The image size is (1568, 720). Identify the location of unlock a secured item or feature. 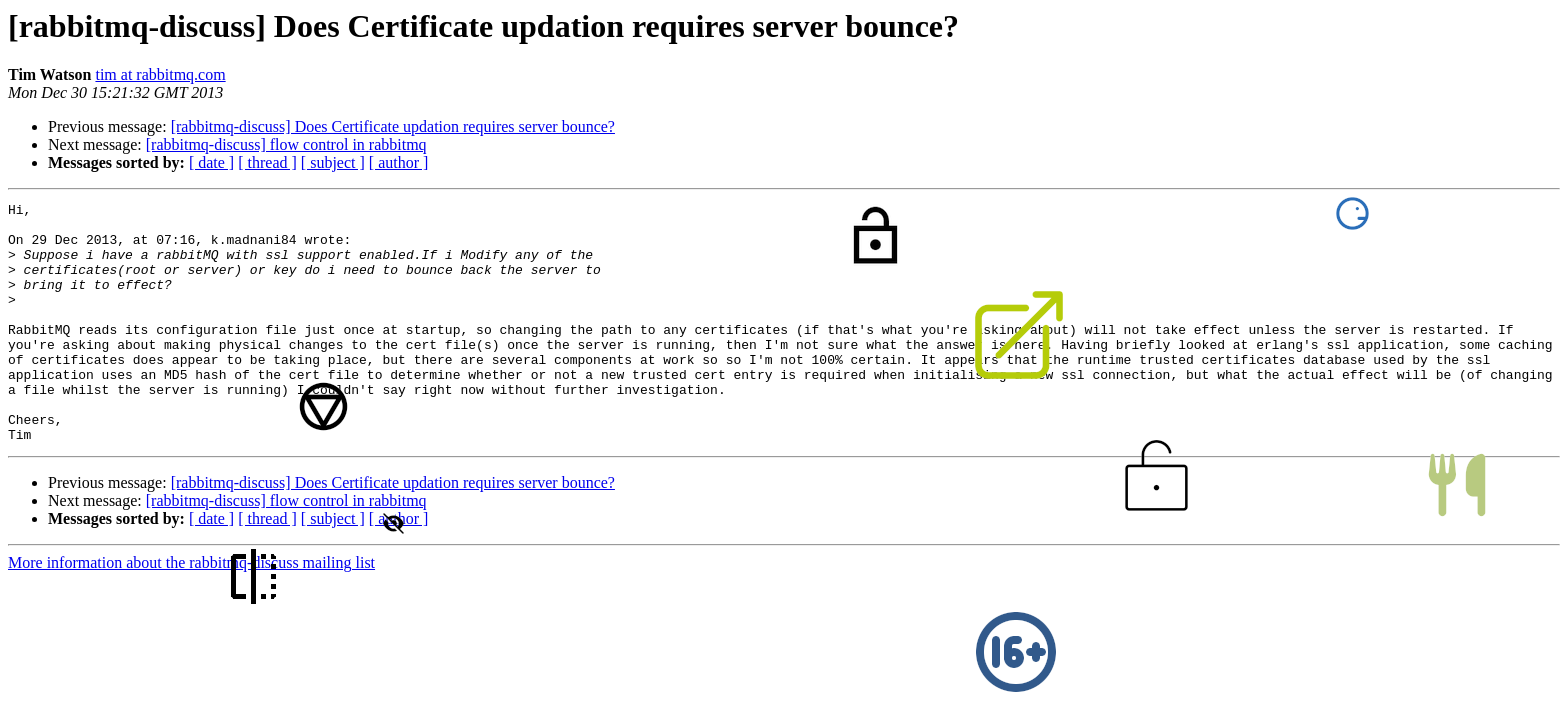
(875, 236).